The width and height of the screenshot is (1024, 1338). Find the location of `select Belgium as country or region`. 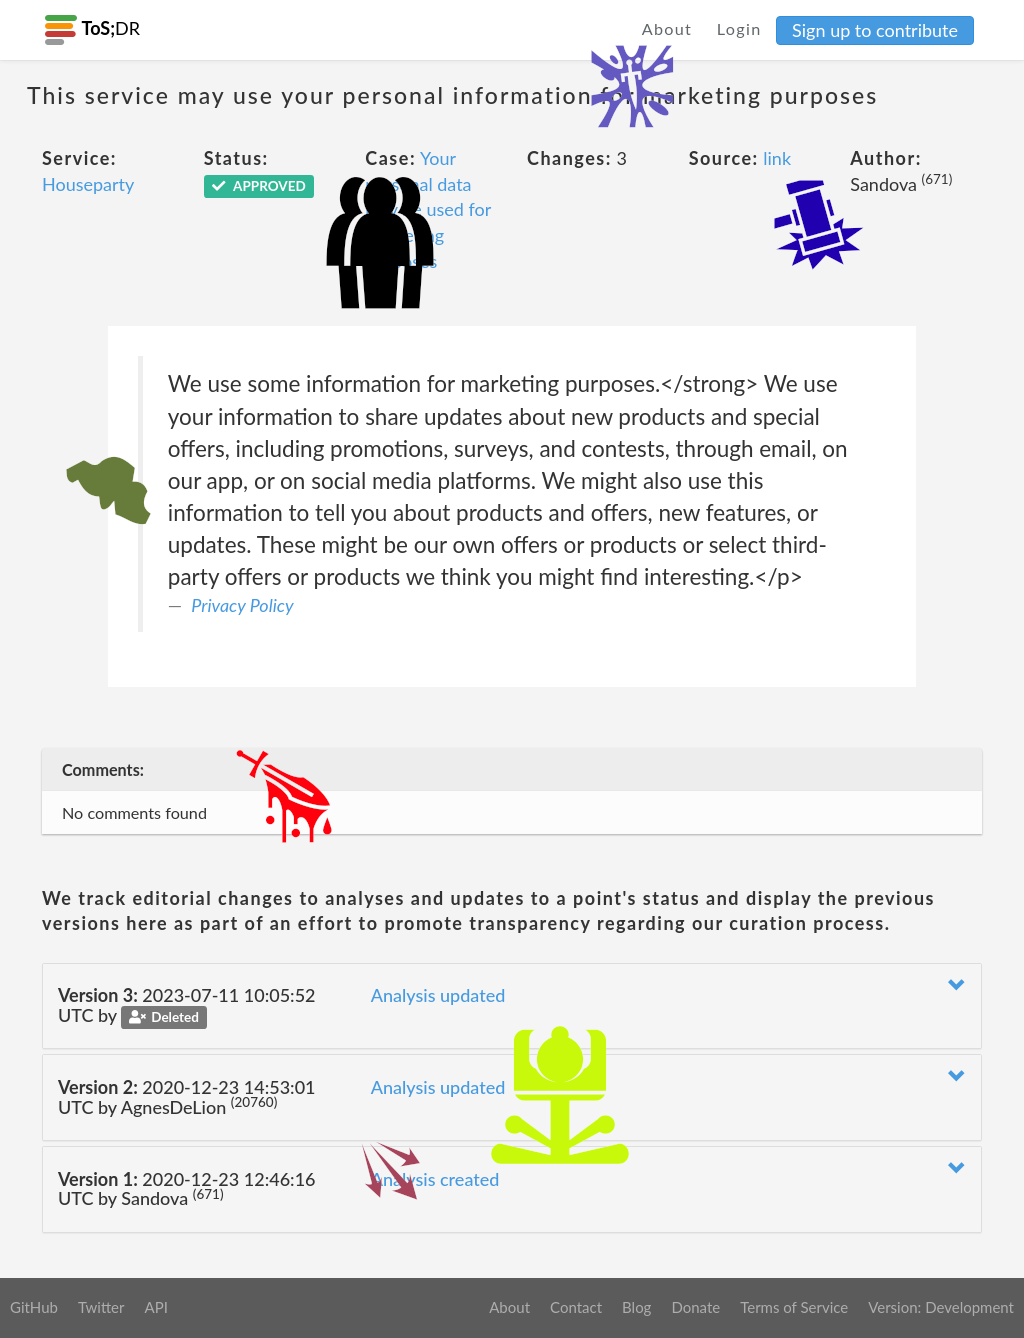

select Belgium as country or region is located at coordinates (108, 490).